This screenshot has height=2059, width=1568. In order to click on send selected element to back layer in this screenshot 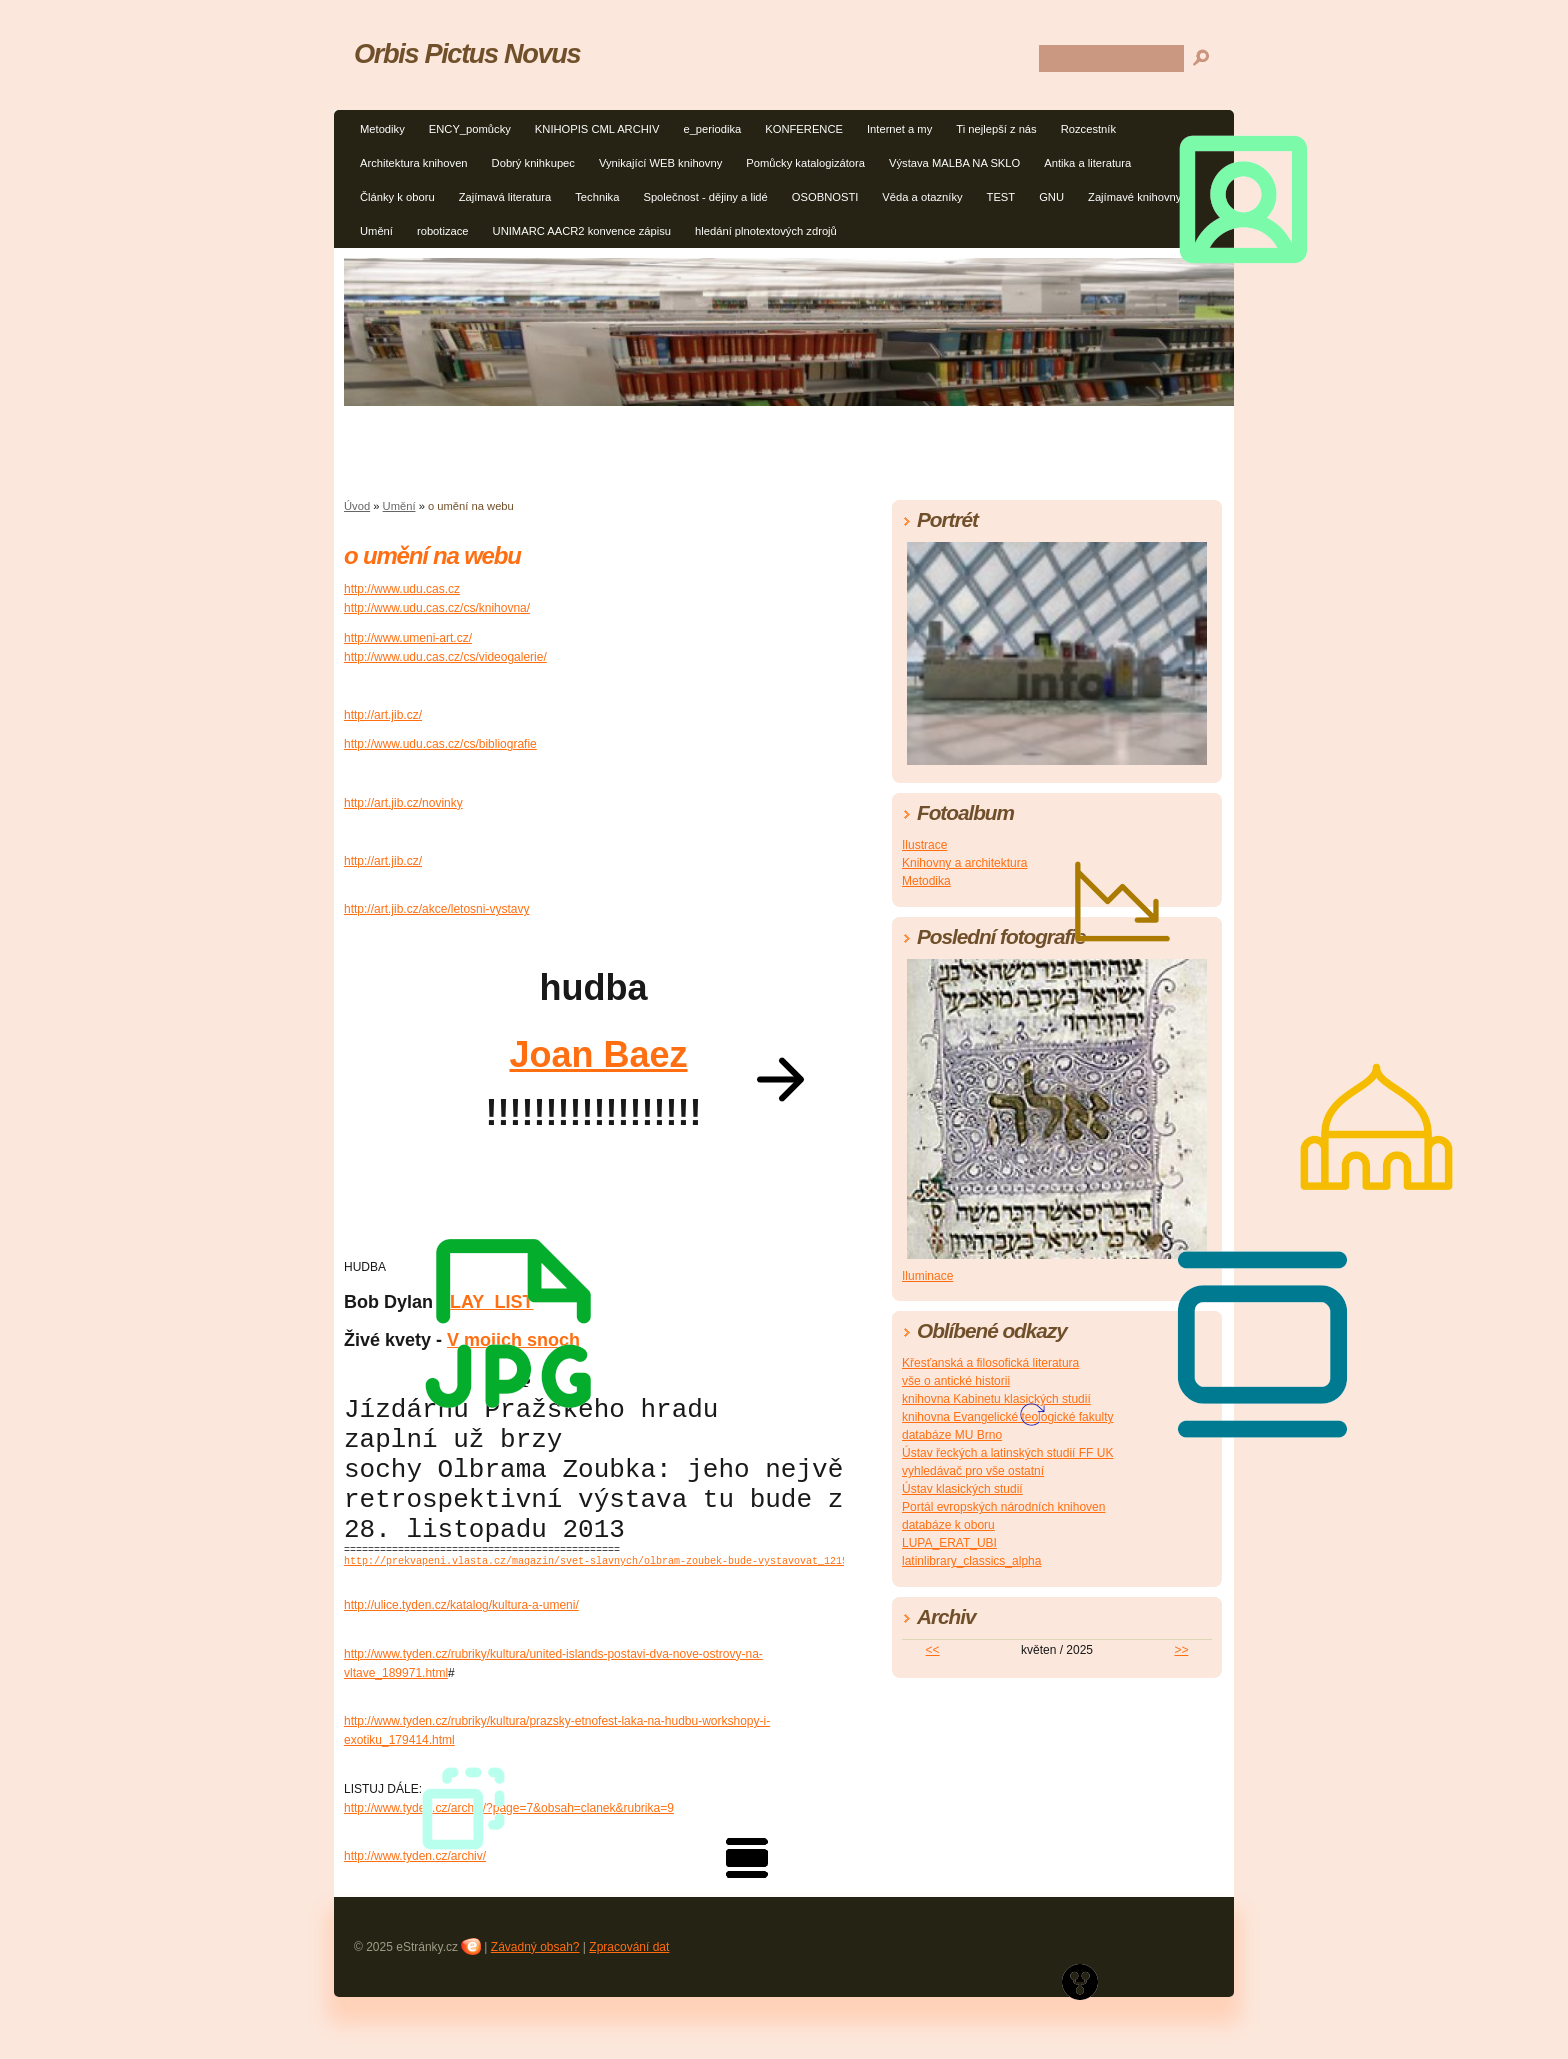, I will do `click(463, 1808)`.